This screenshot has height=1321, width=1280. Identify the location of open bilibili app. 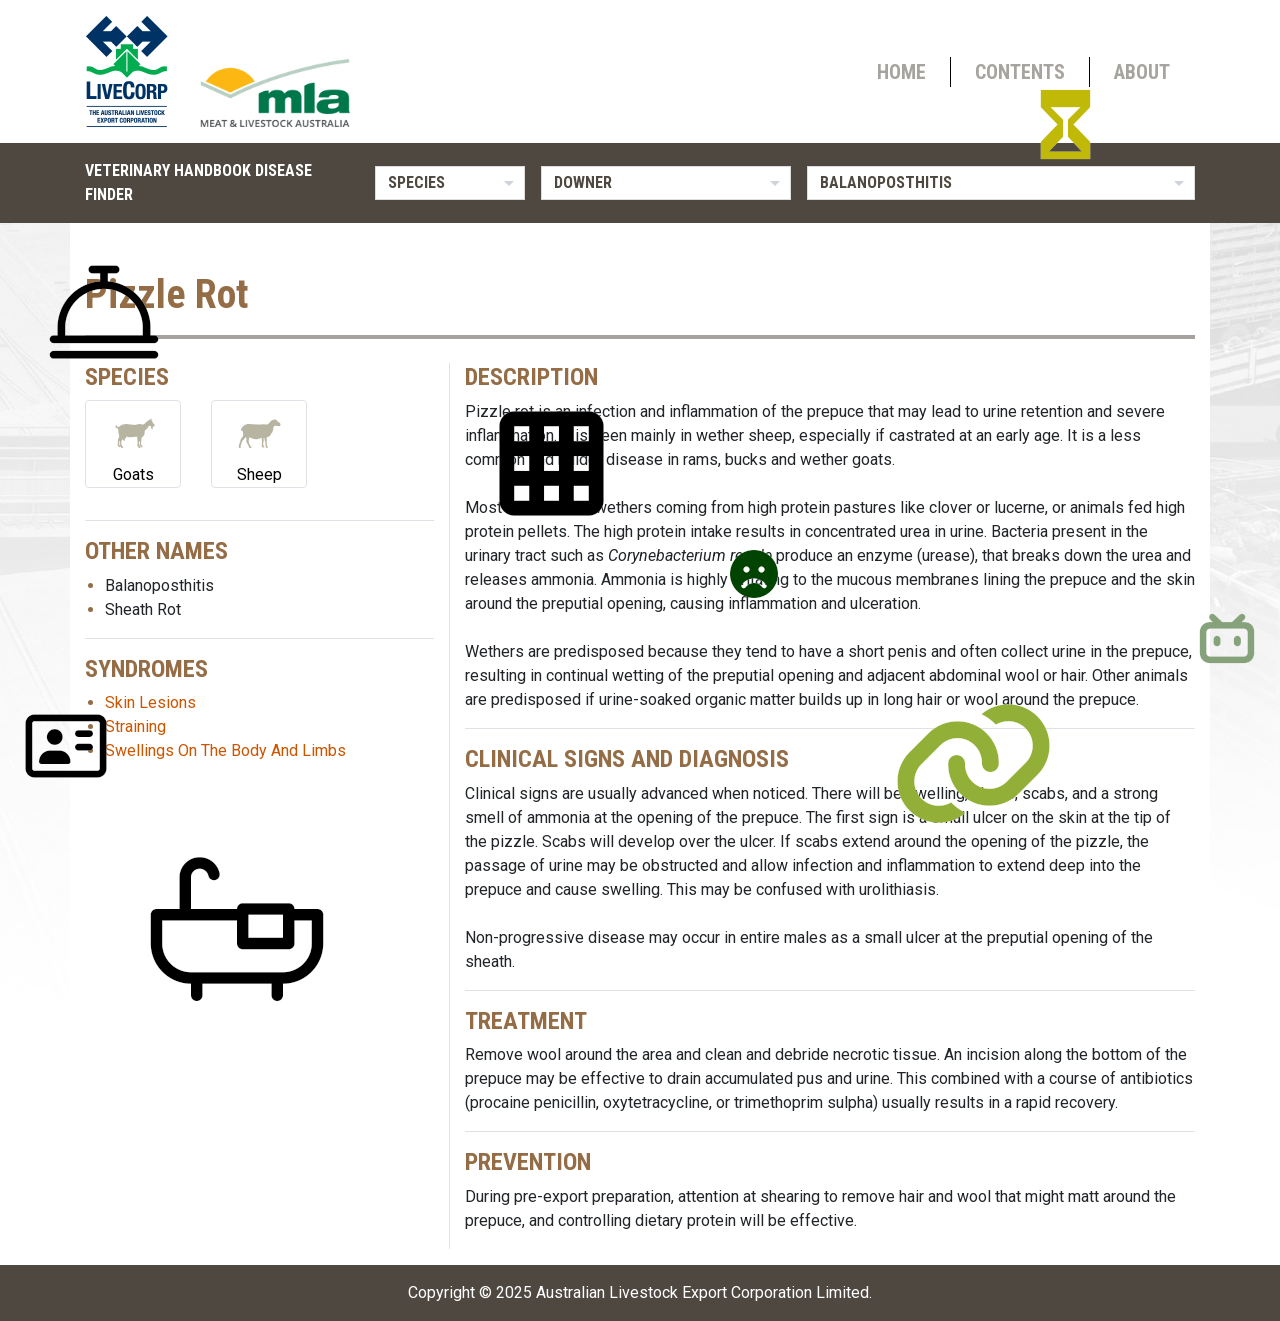
(1227, 641).